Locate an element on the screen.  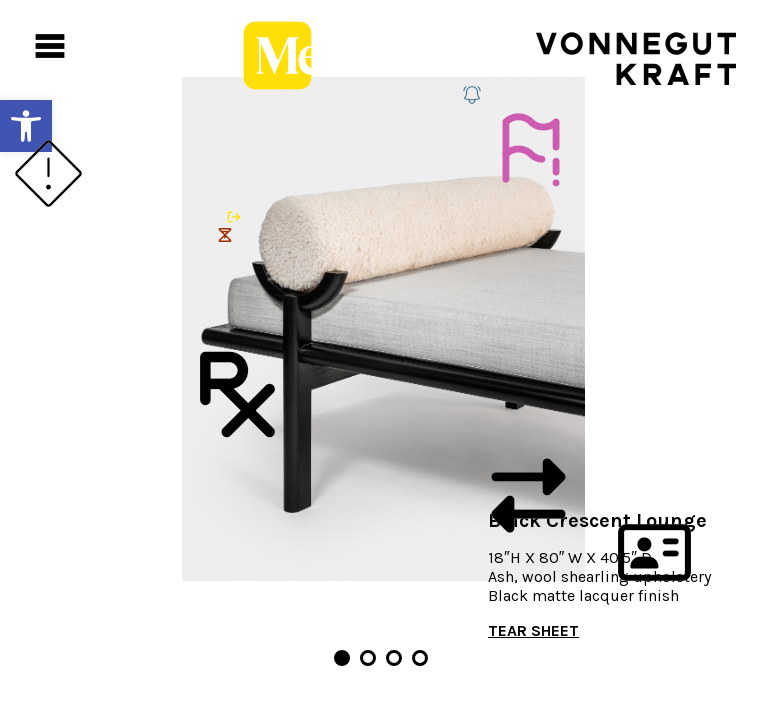
view prescription details is located at coordinates (237, 394).